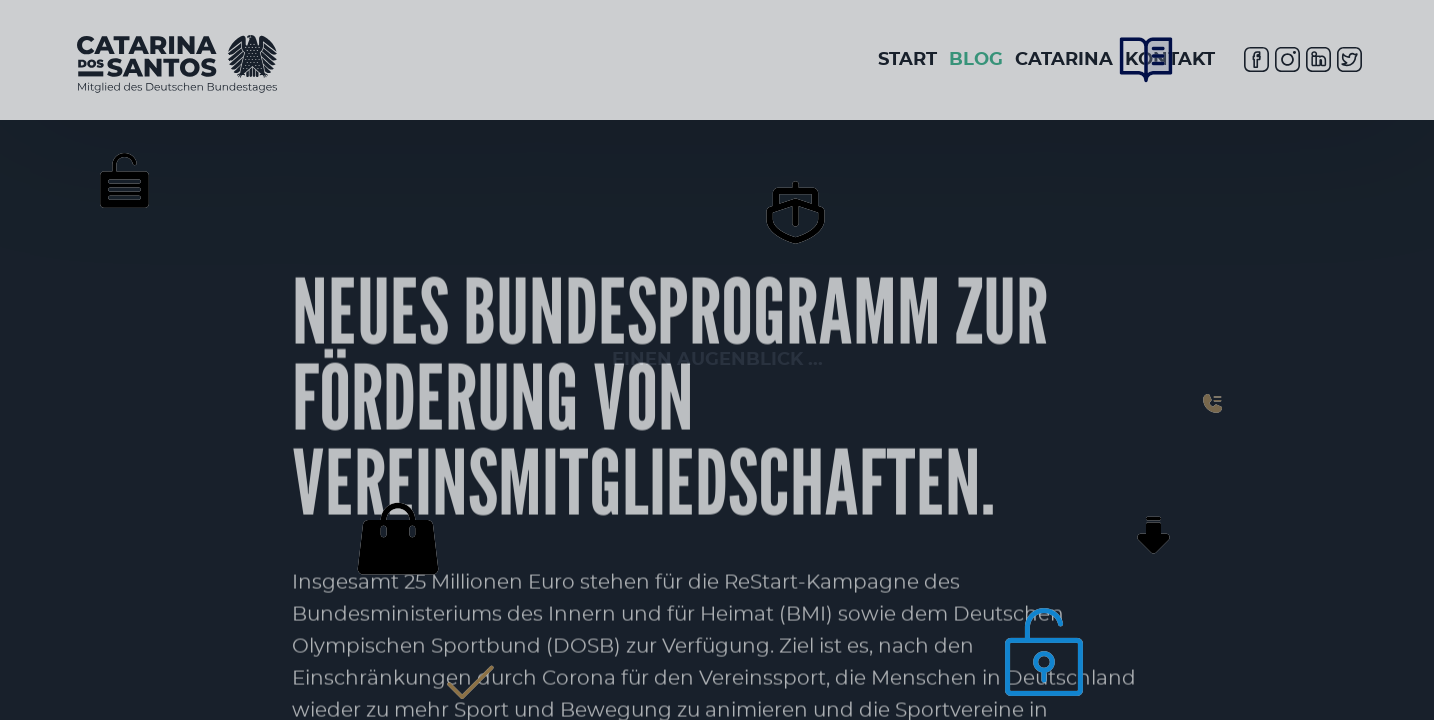 This screenshot has height=720, width=1434. What do you see at coordinates (124, 183) in the screenshot?
I see `unlocked or unsecured state` at bounding box center [124, 183].